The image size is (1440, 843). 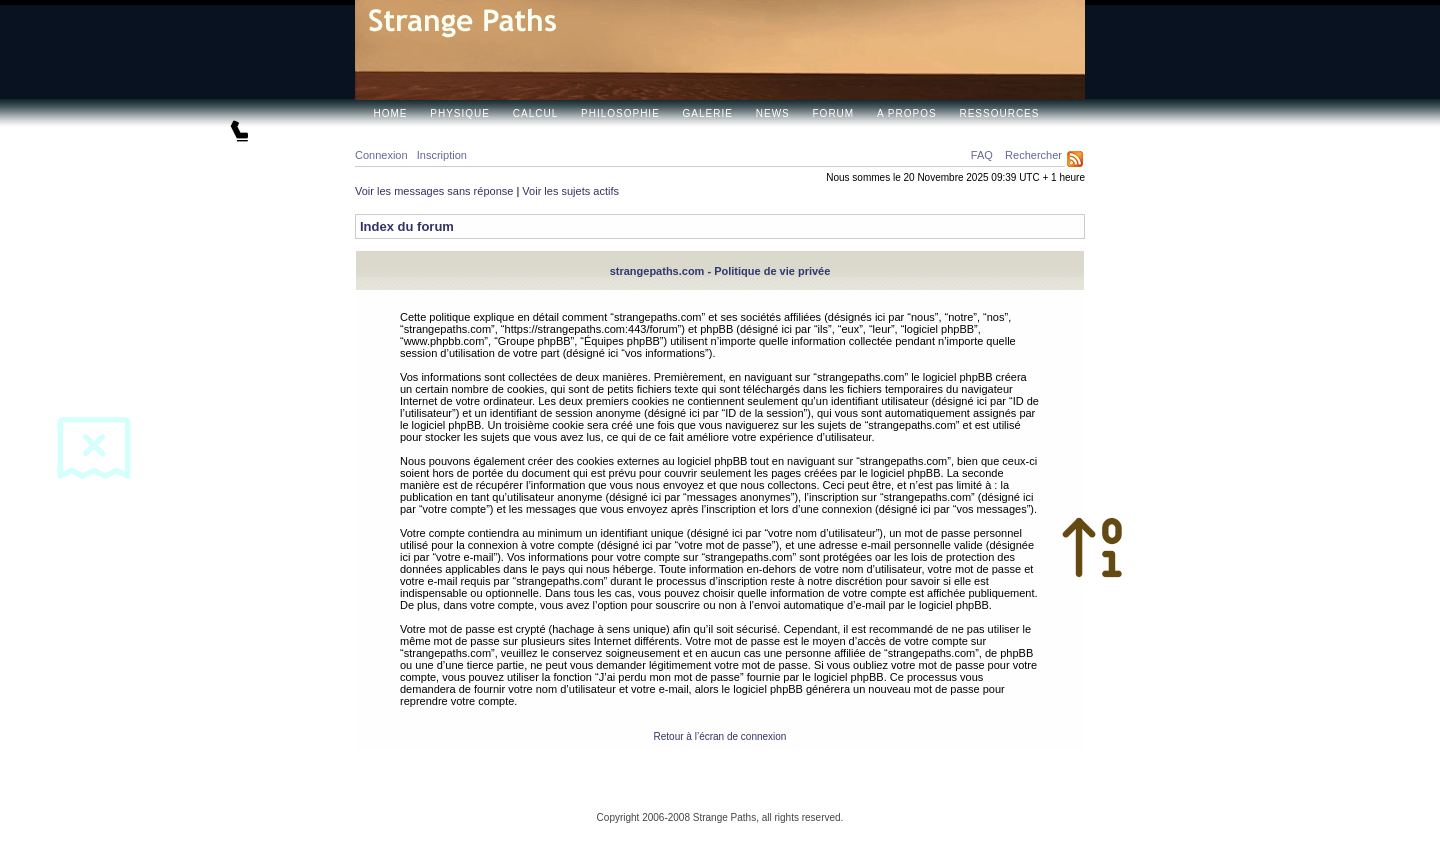 What do you see at coordinates (94, 448) in the screenshot?
I see `cancel or void a receipt` at bounding box center [94, 448].